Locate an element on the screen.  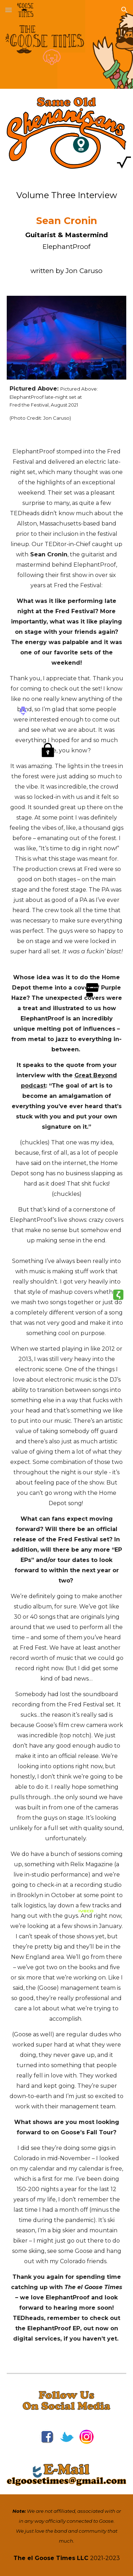
Iveco brand logo is located at coordinates (86, 1911).